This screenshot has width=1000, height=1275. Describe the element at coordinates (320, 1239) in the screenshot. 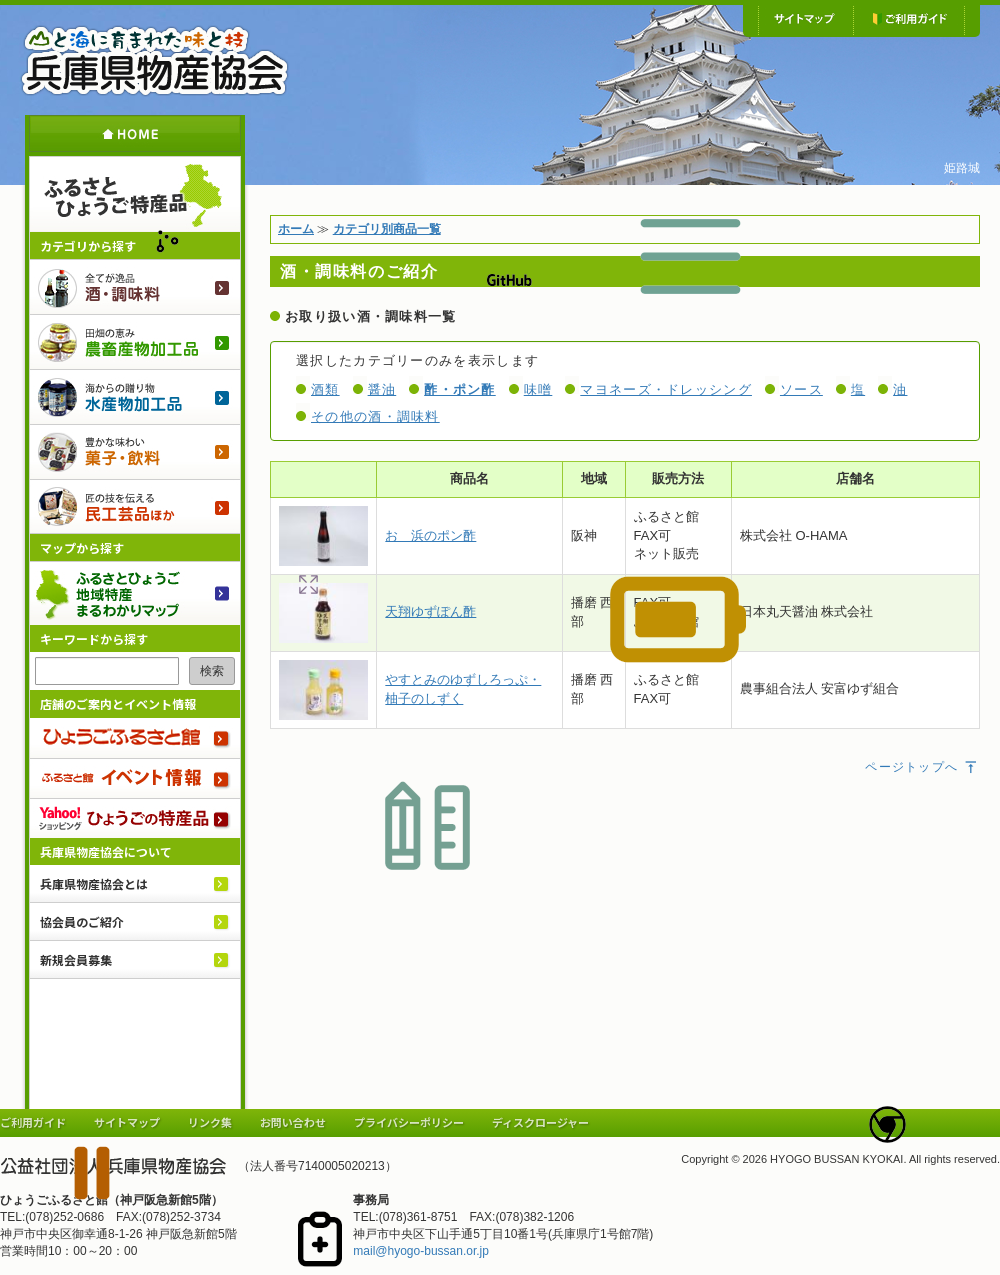

I see `view medical report or health records` at that location.